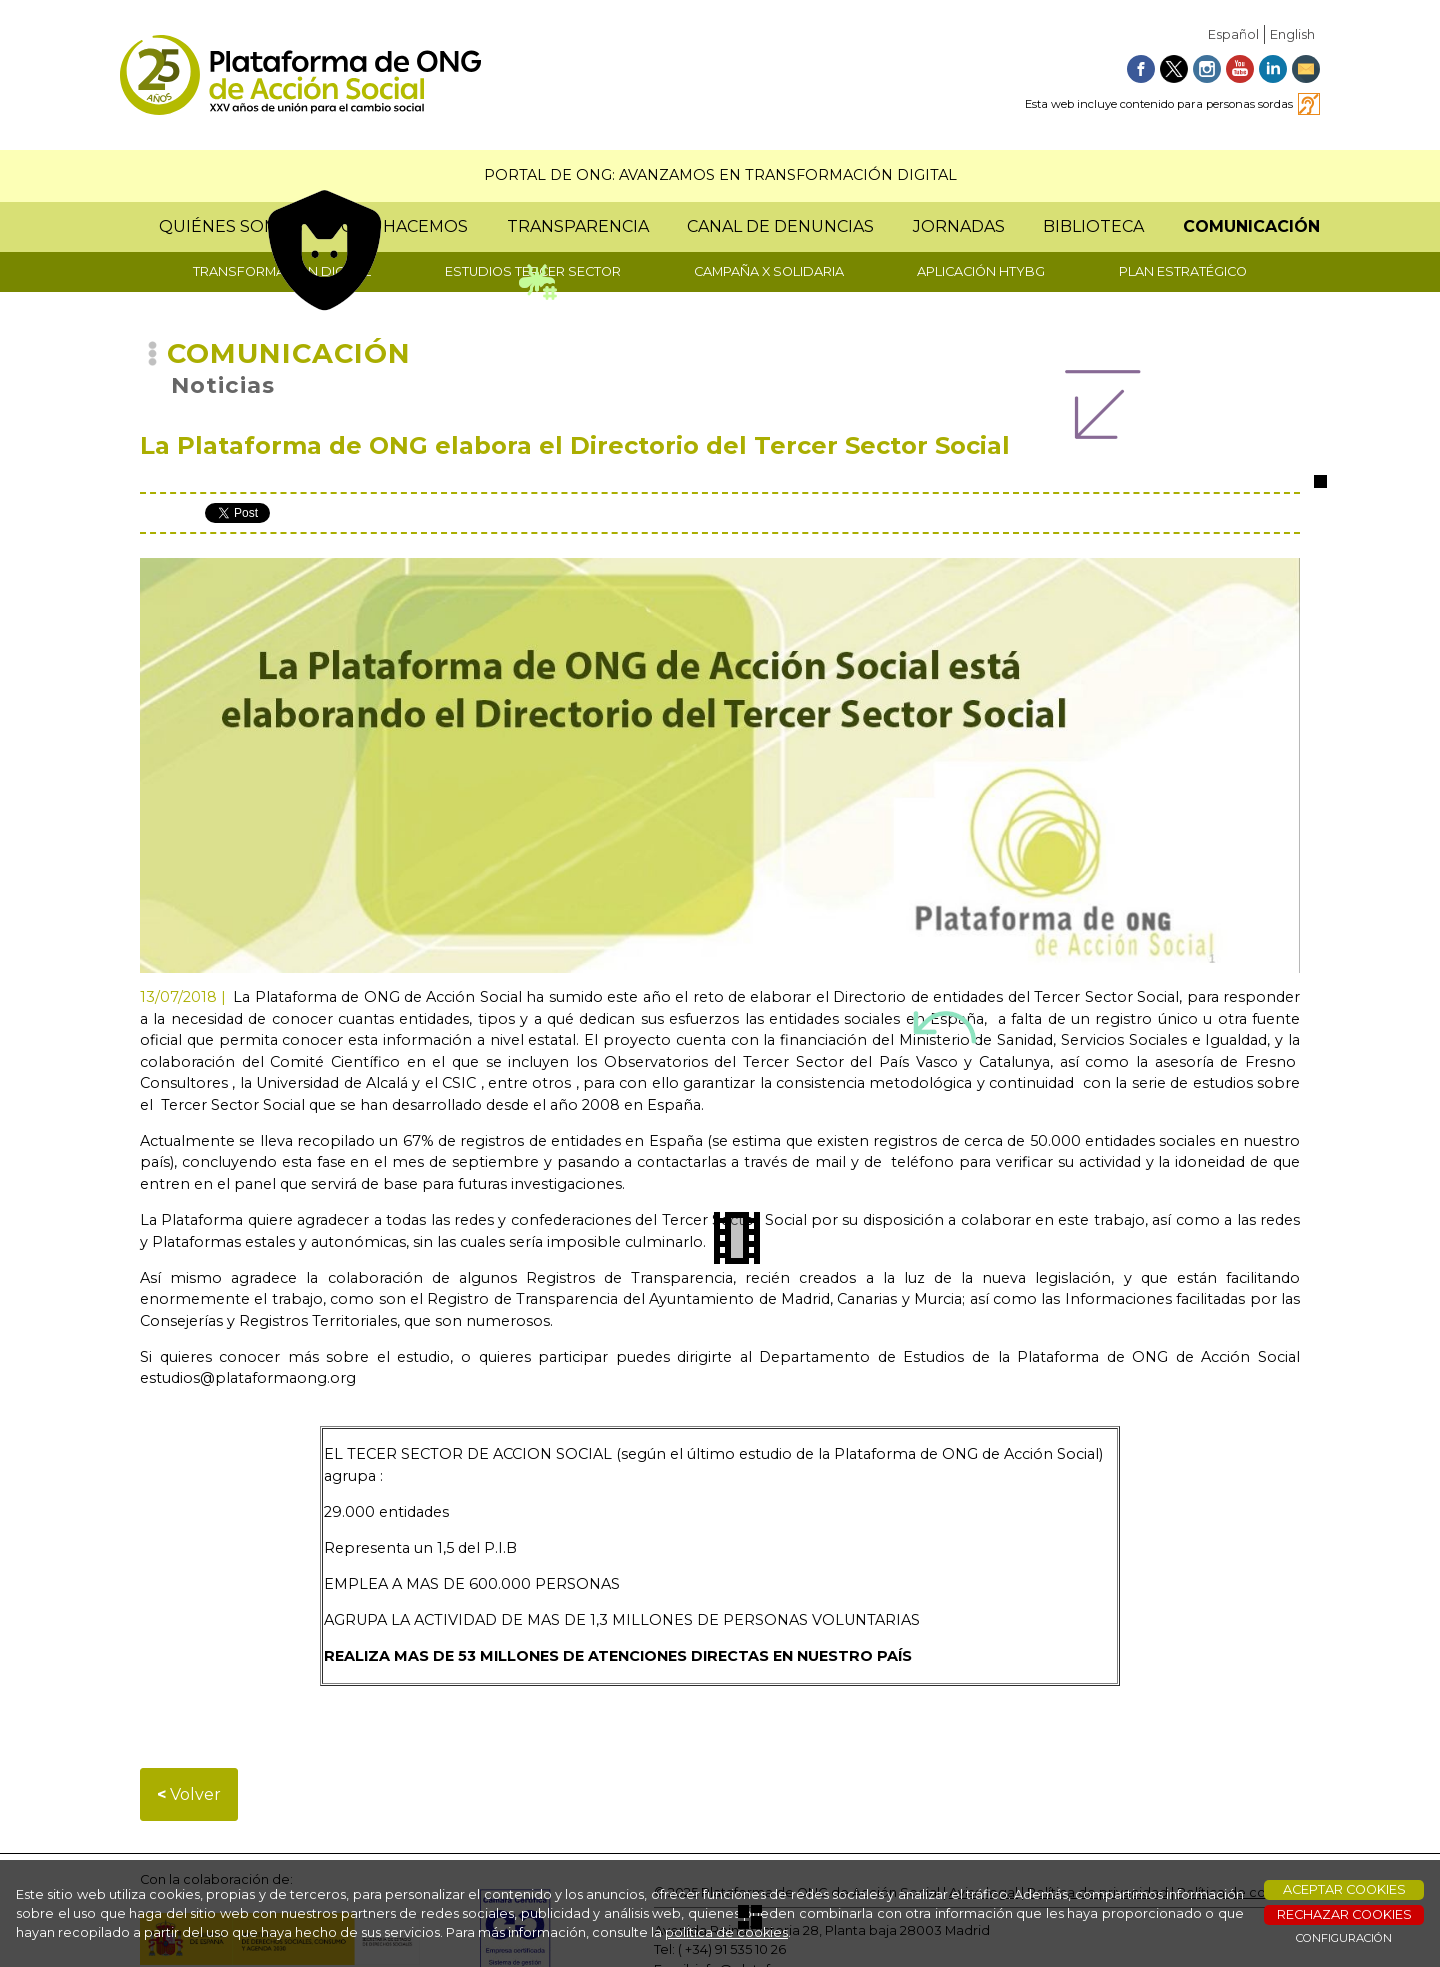 Image resolution: width=1440 pixels, height=1967 pixels. What do you see at coordinates (324, 250) in the screenshot?
I see `pet protection or insurance services` at bounding box center [324, 250].